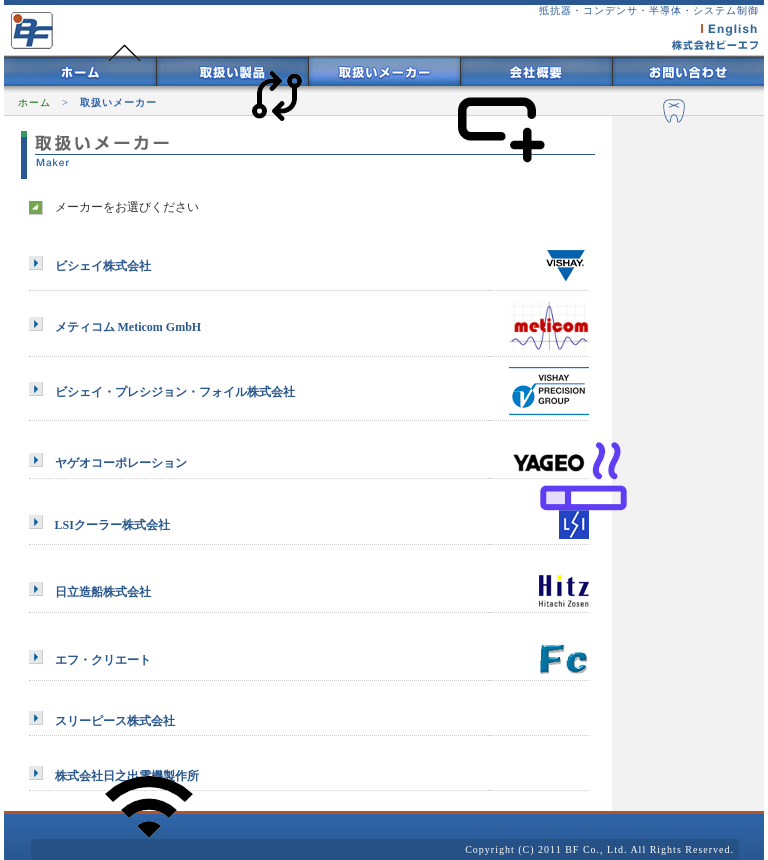 The height and width of the screenshot is (860, 768). Describe the element at coordinates (583, 485) in the screenshot. I see `indicates a designated smoking area` at that location.